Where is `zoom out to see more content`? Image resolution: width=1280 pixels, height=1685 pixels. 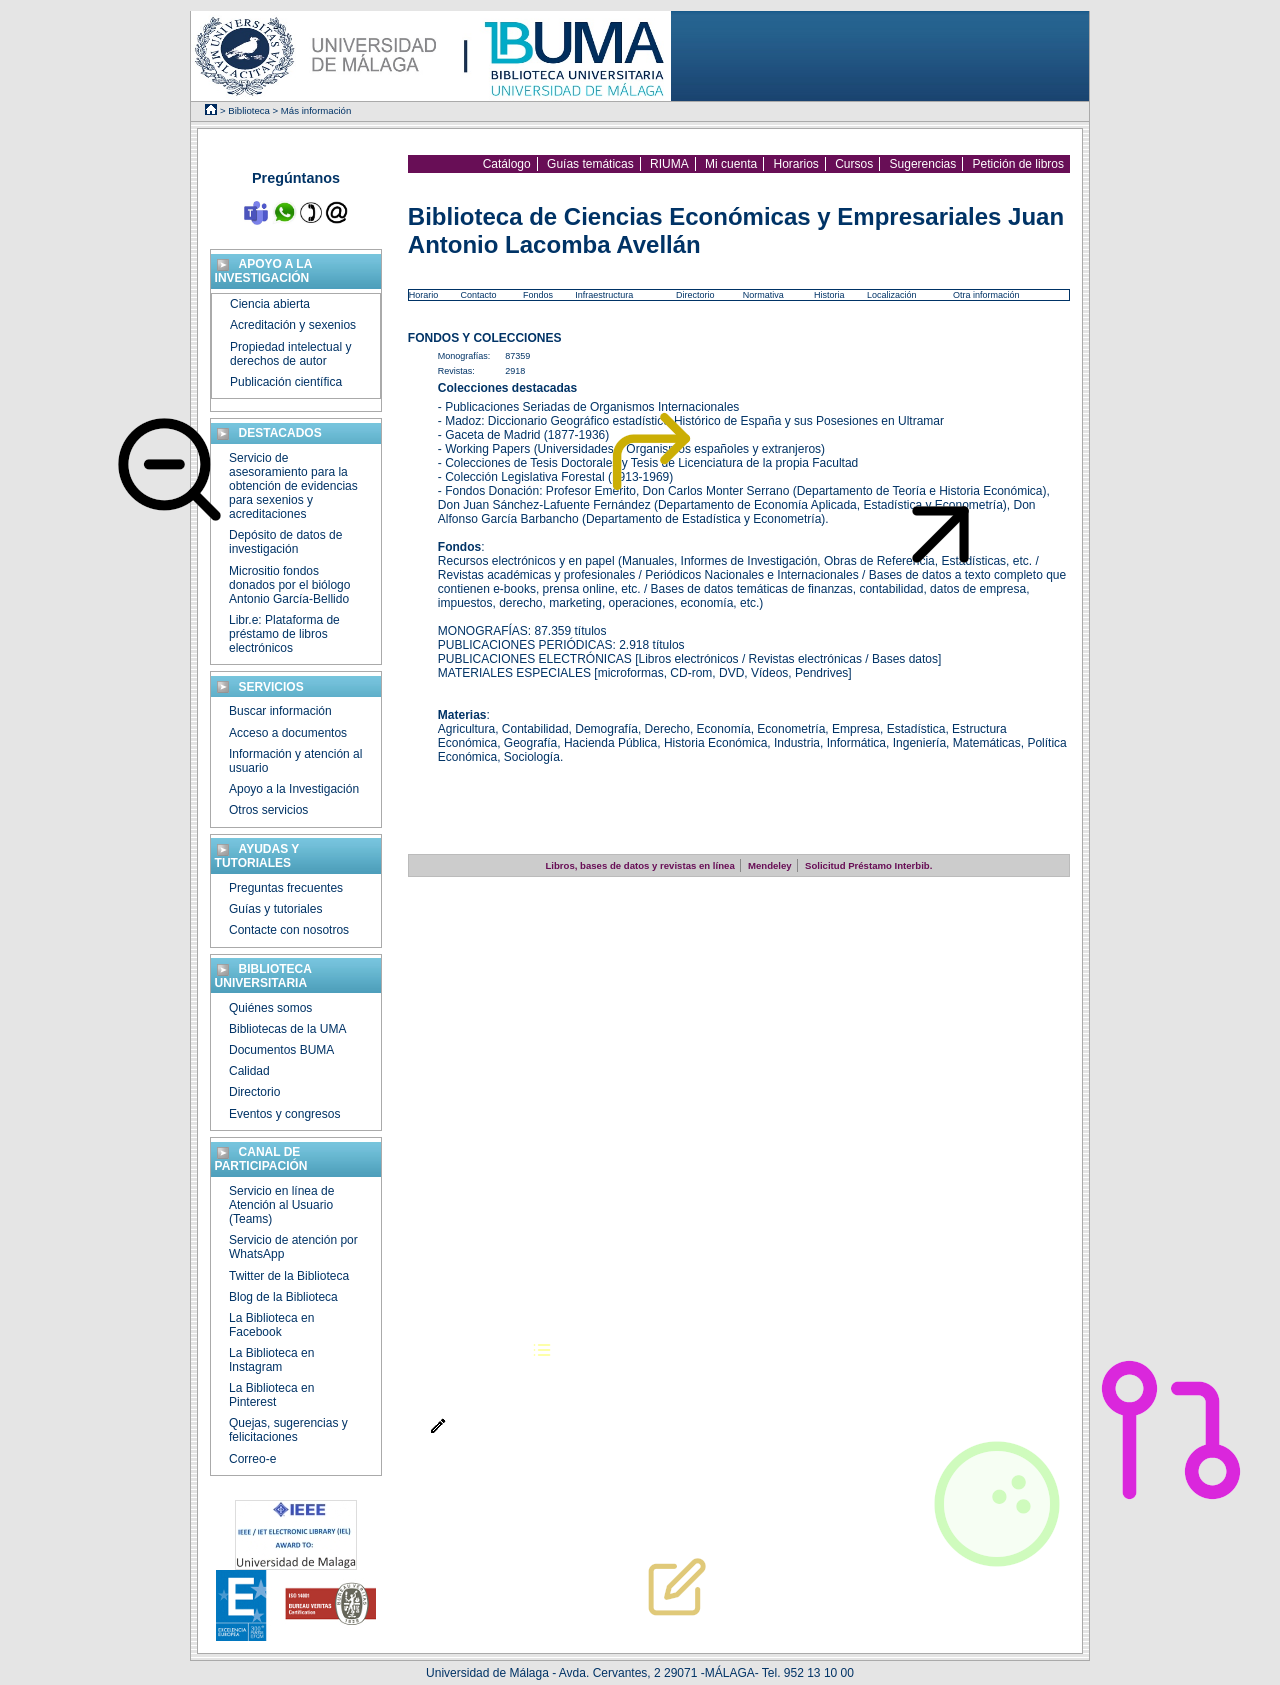
zoom out to see more content is located at coordinates (169, 469).